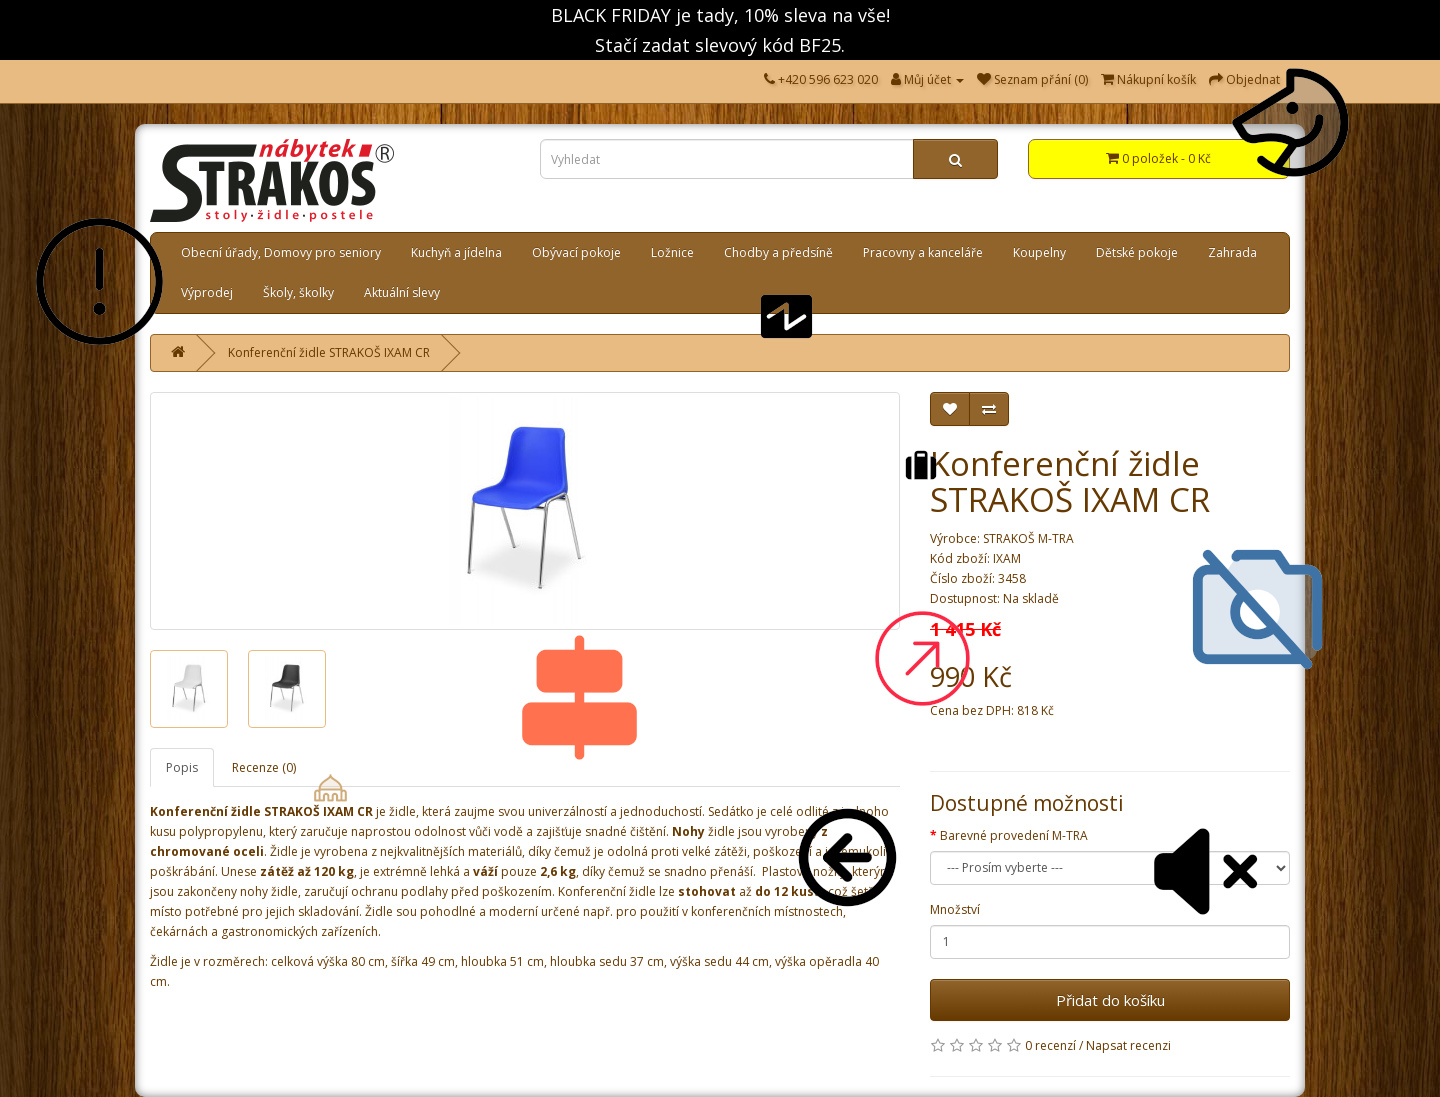 The image size is (1440, 1097). I want to click on open link in new tab or window, so click(922, 658).